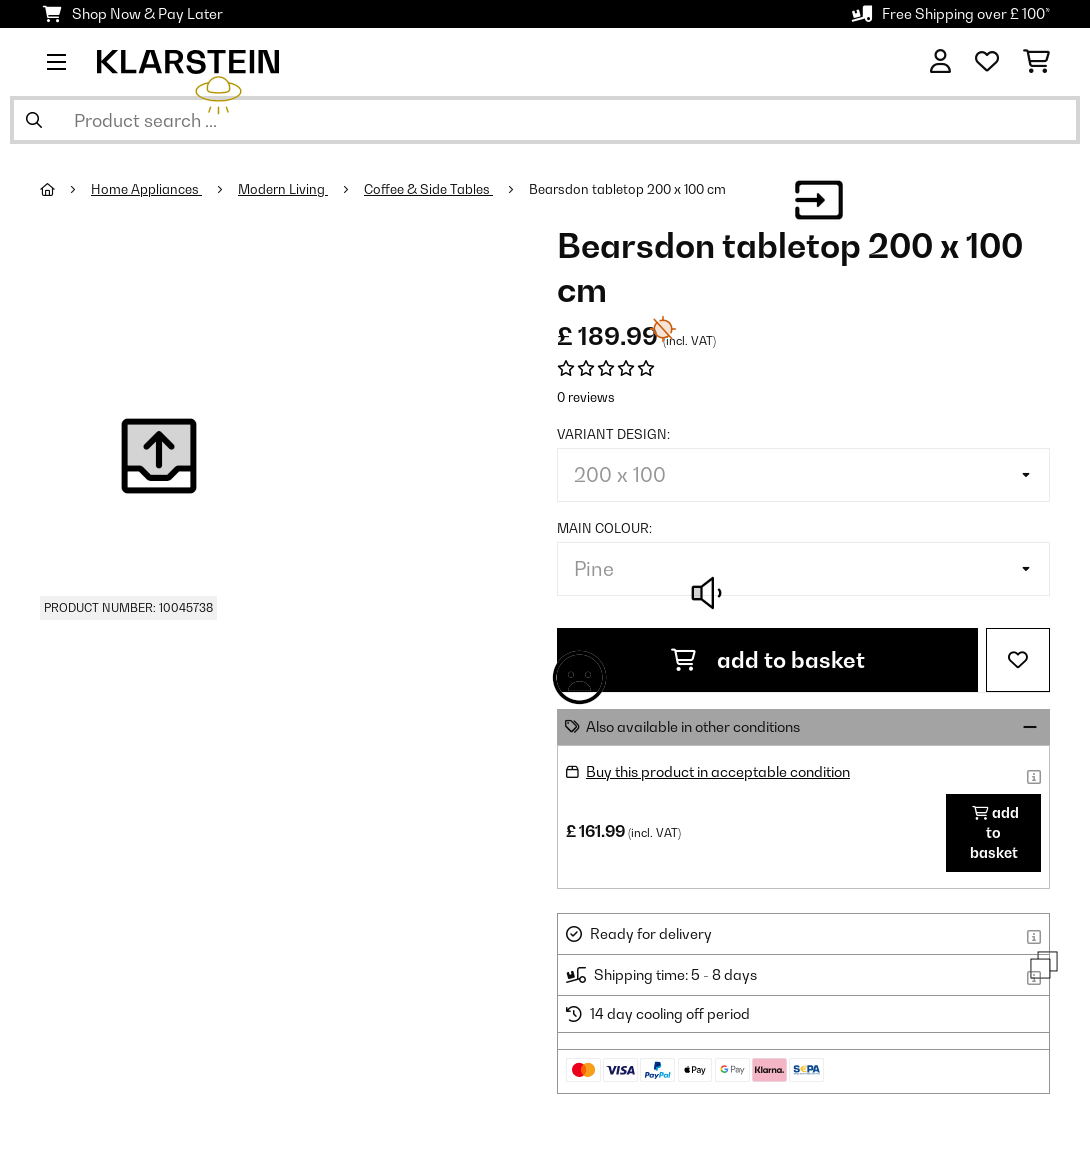  Describe the element at coordinates (159, 456) in the screenshot. I see `upload a file from your device` at that location.